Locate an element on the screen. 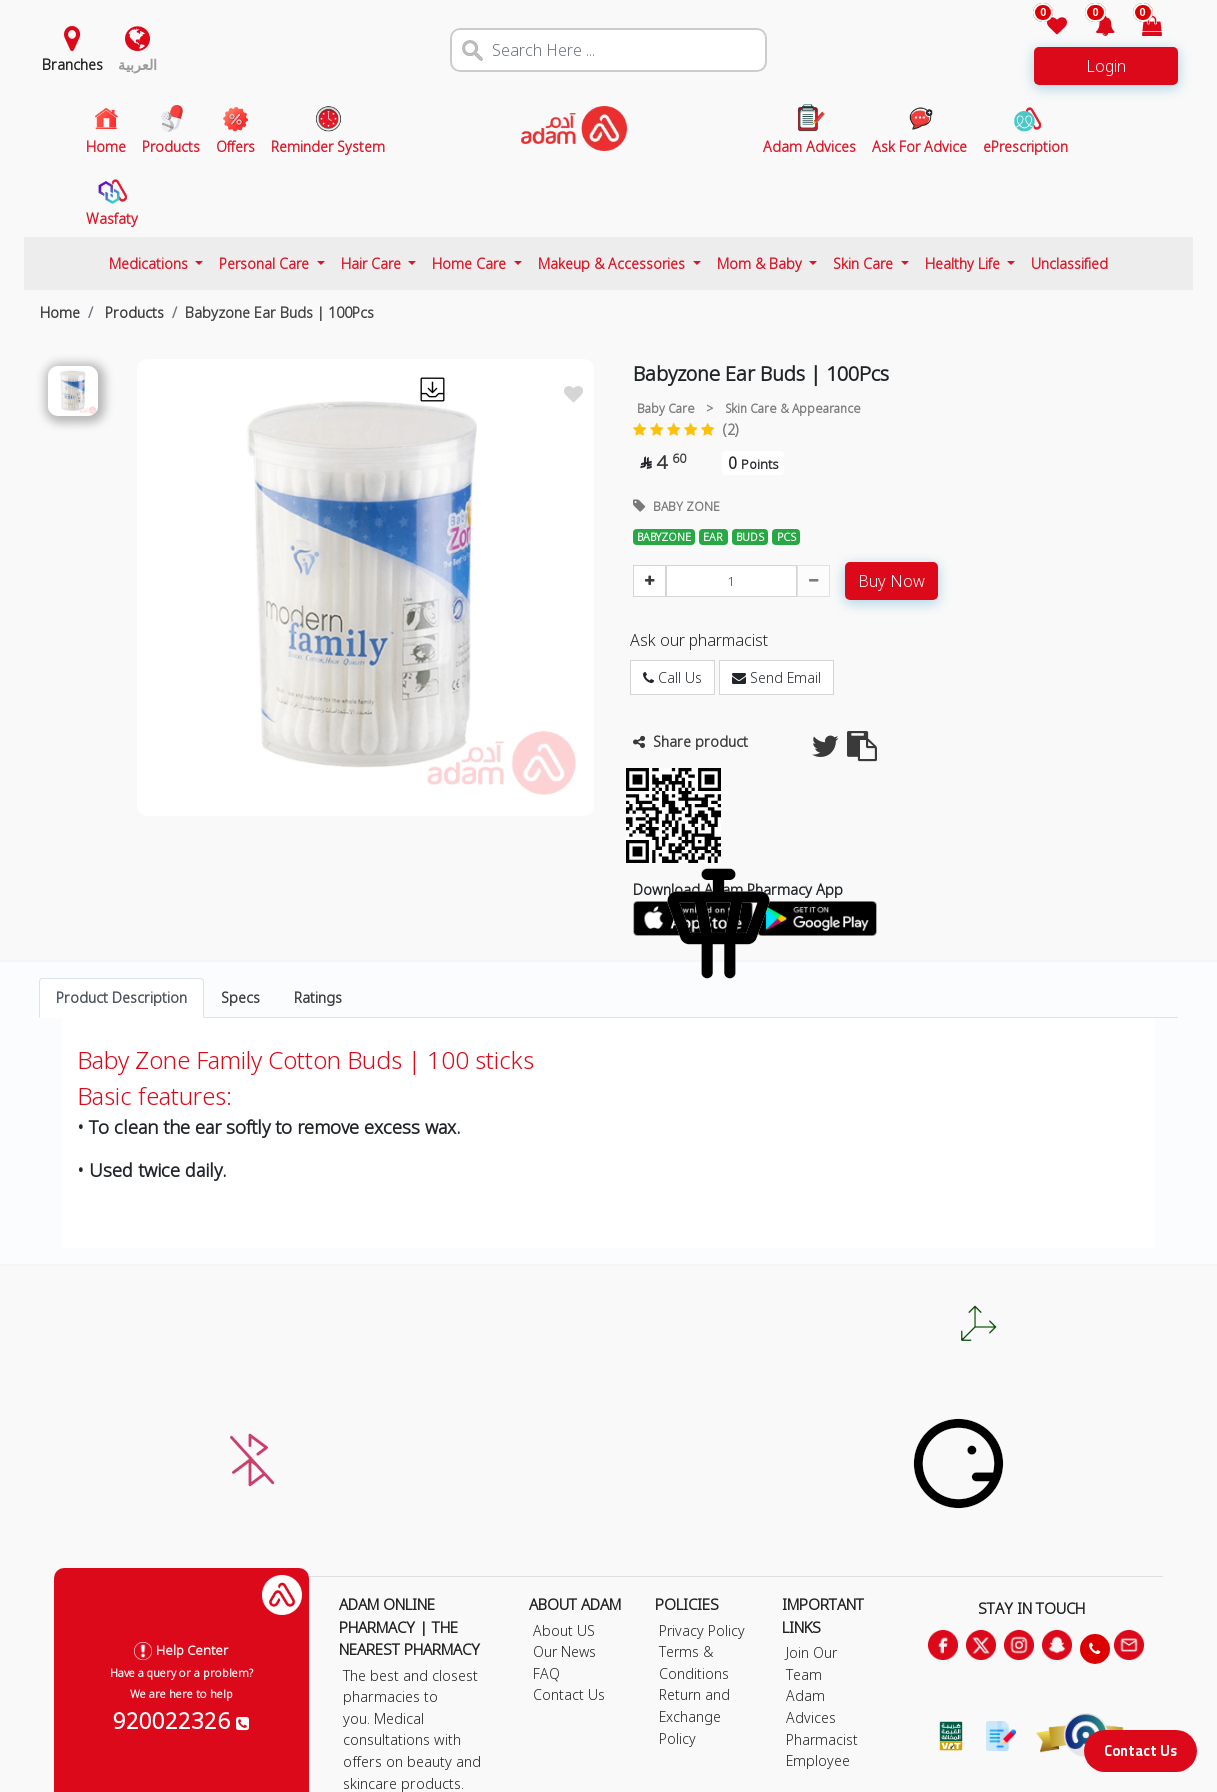 The width and height of the screenshot is (1217, 1792). access air traffic control features is located at coordinates (718, 923).